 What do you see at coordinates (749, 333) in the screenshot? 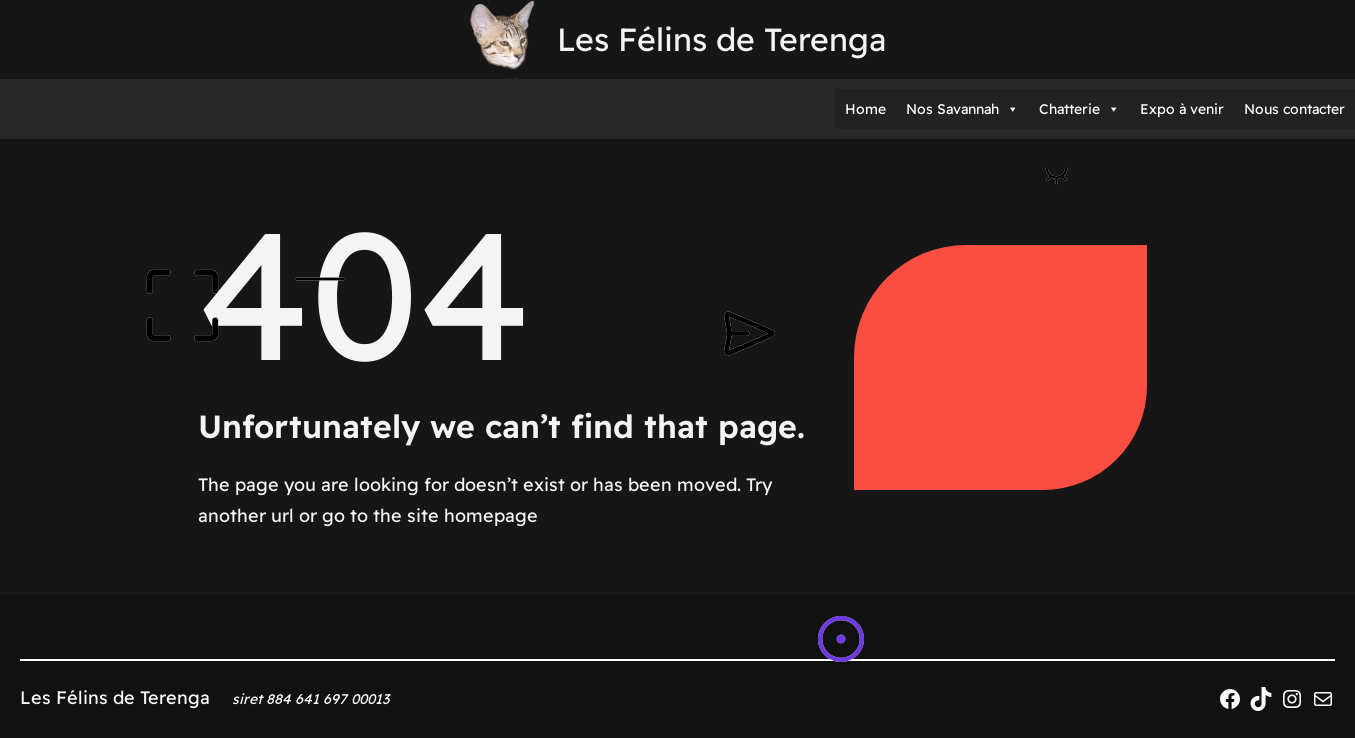
I see `send a message or email` at bounding box center [749, 333].